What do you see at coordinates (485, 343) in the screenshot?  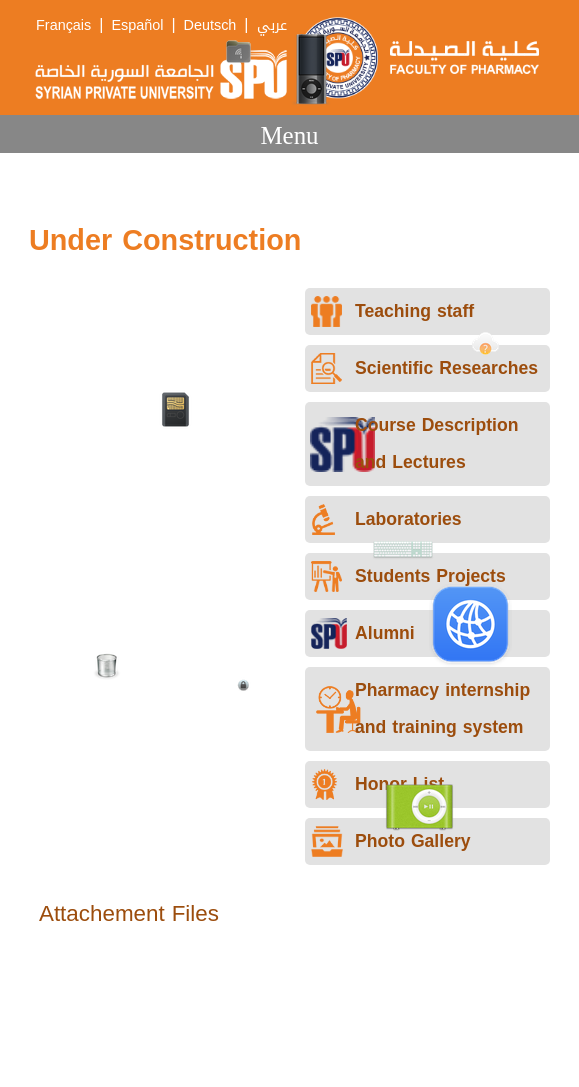 I see `weather data currently unavailable` at bounding box center [485, 343].